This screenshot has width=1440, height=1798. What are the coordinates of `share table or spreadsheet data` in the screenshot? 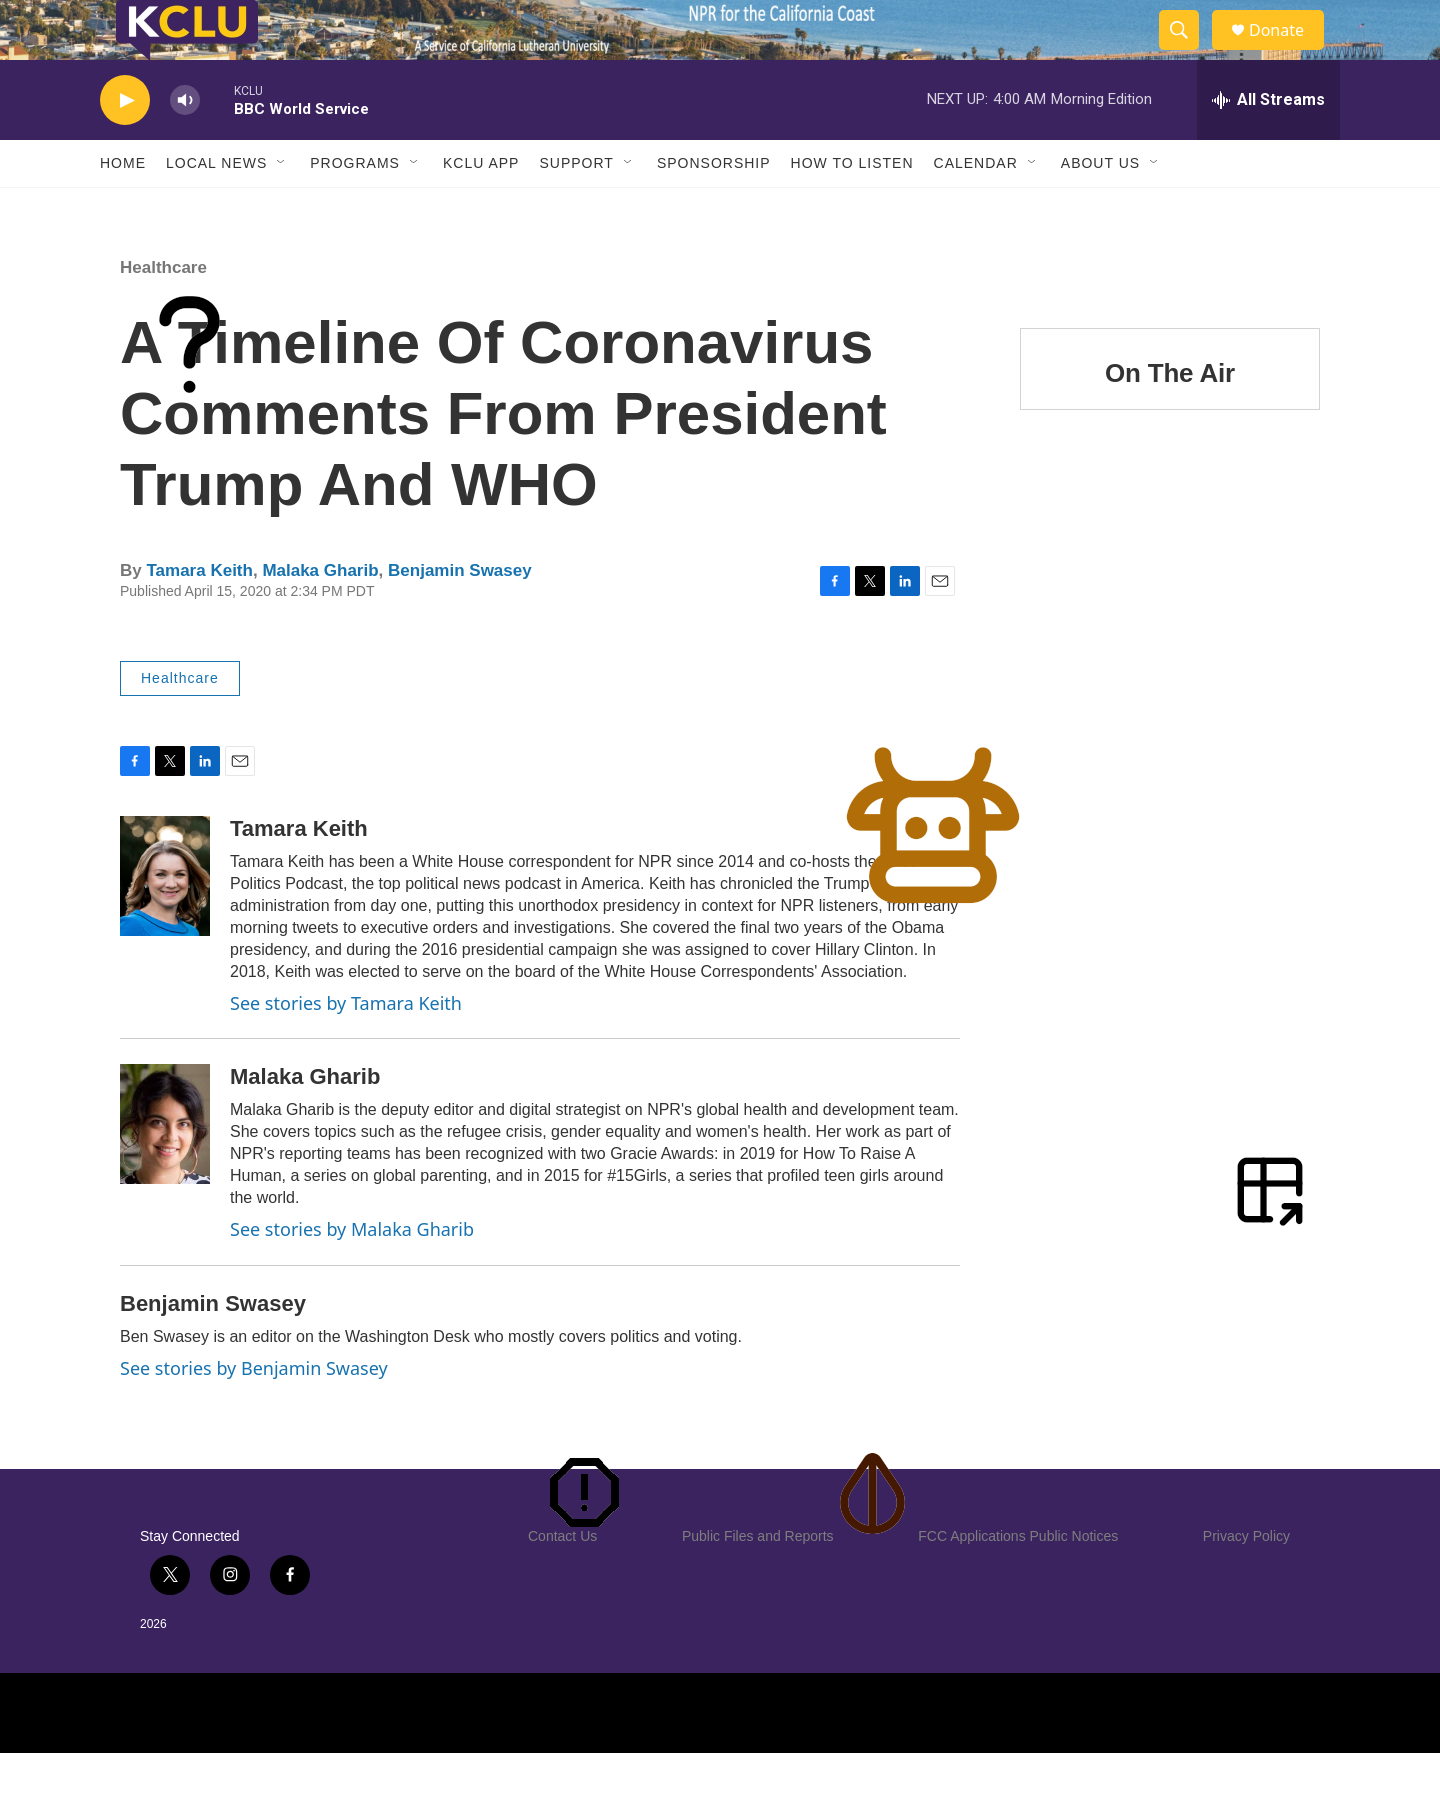 It's located at (1270, 1190).